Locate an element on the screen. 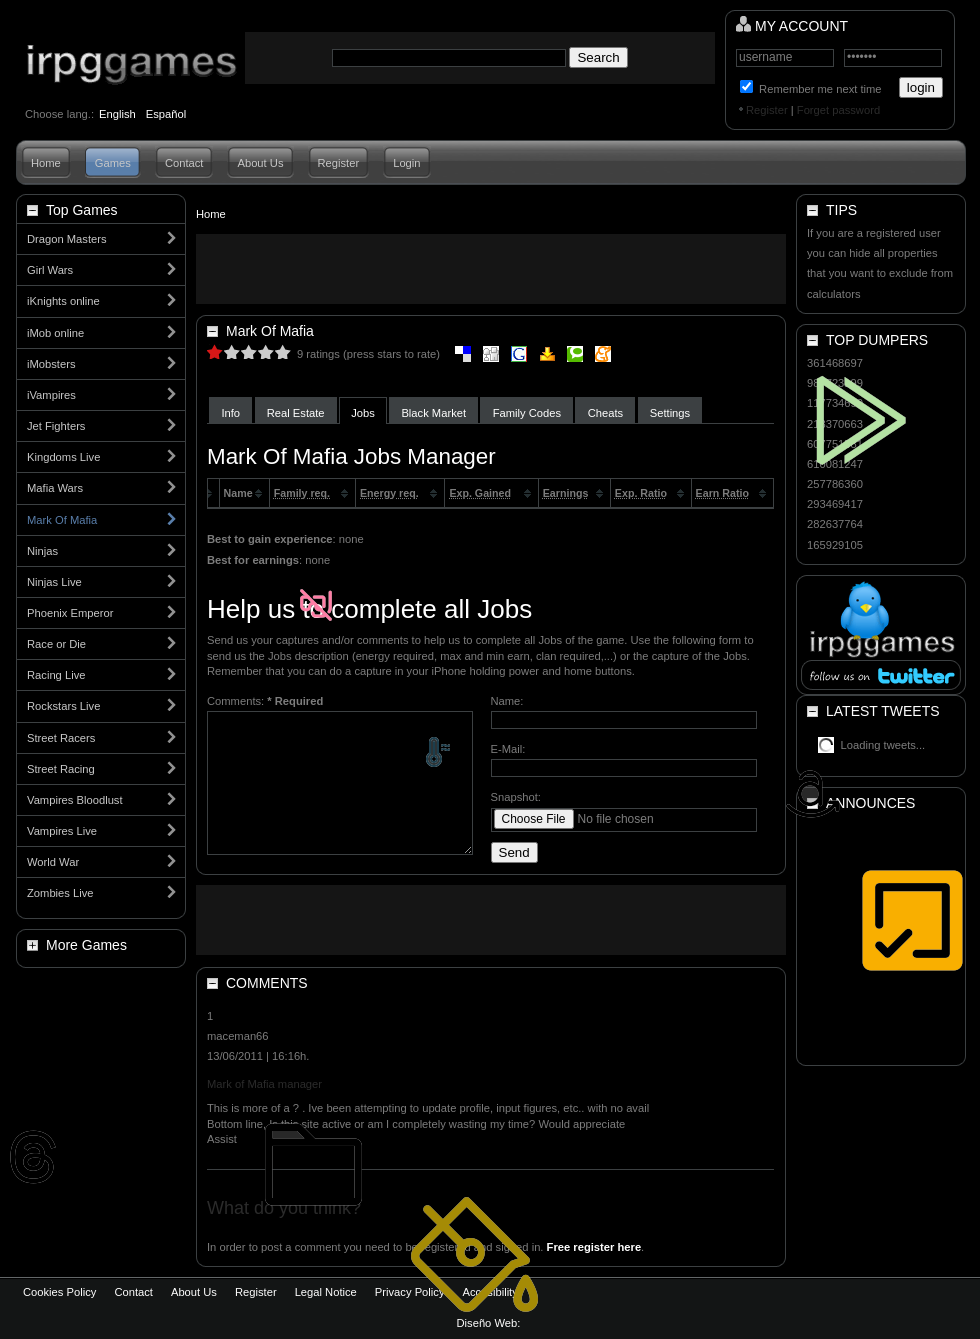 The image size is (980, 1339). open folder to view files is located at coordinates (313, 1164).